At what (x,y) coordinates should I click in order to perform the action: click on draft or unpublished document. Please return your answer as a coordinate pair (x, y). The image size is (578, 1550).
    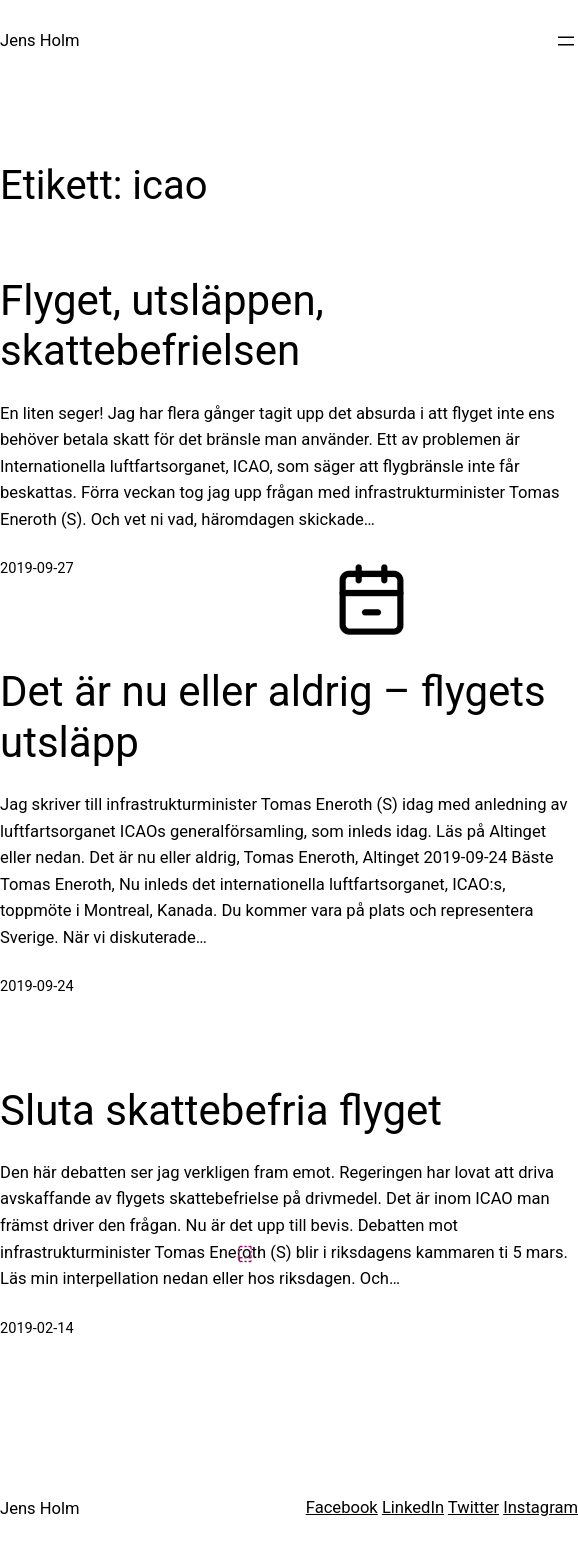
    Looking at the image, I should click on (245, 1254).